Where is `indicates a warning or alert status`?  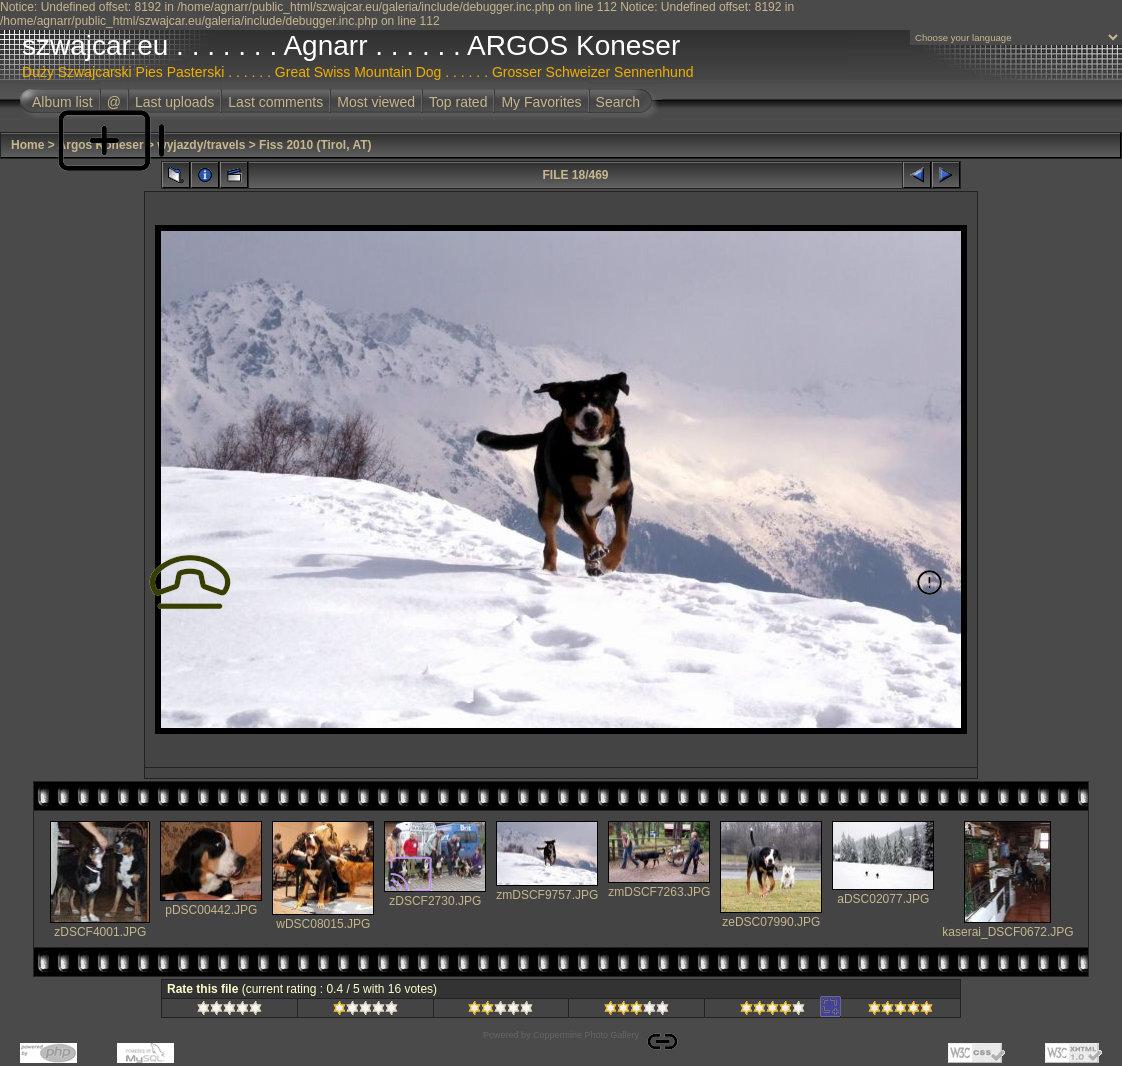
indicates a warning or alert status is located at coordinates (929, 582).